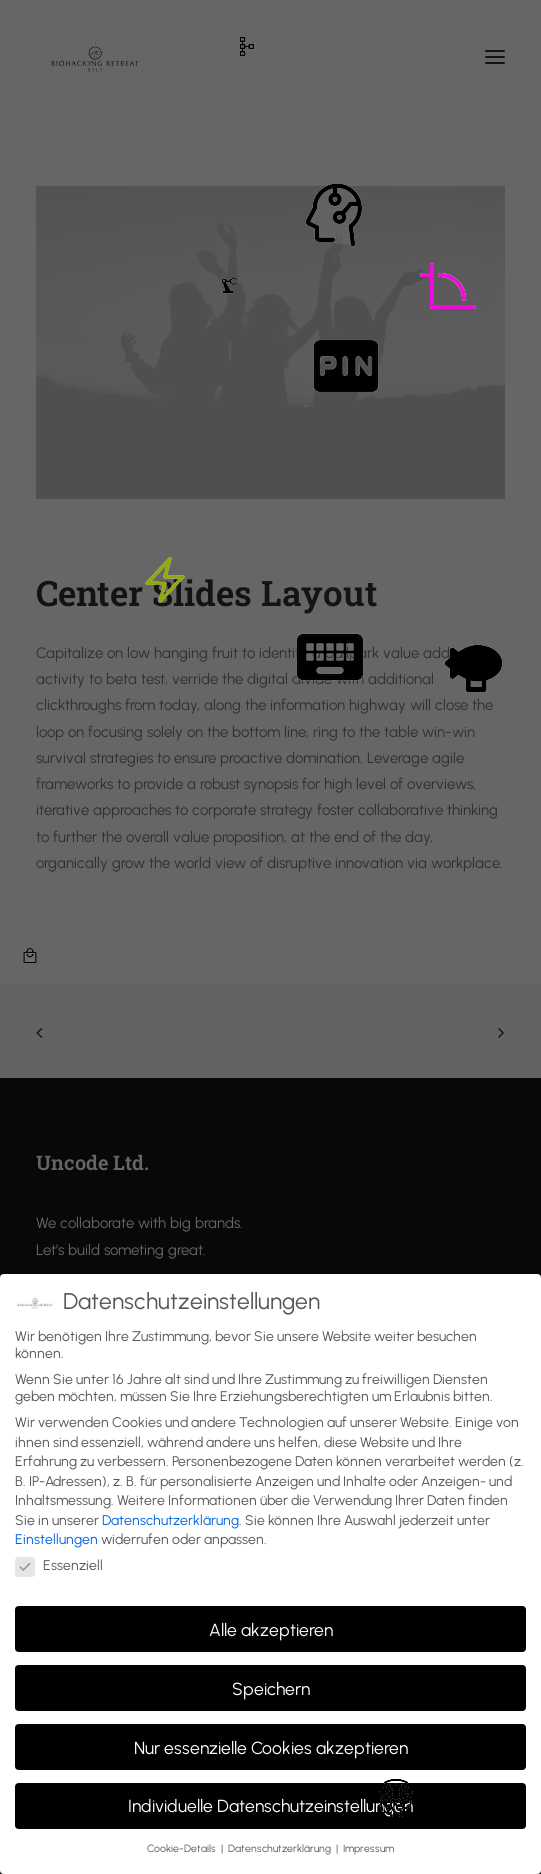  I want to click on indicates PIN authentication required, so click(346, 366).